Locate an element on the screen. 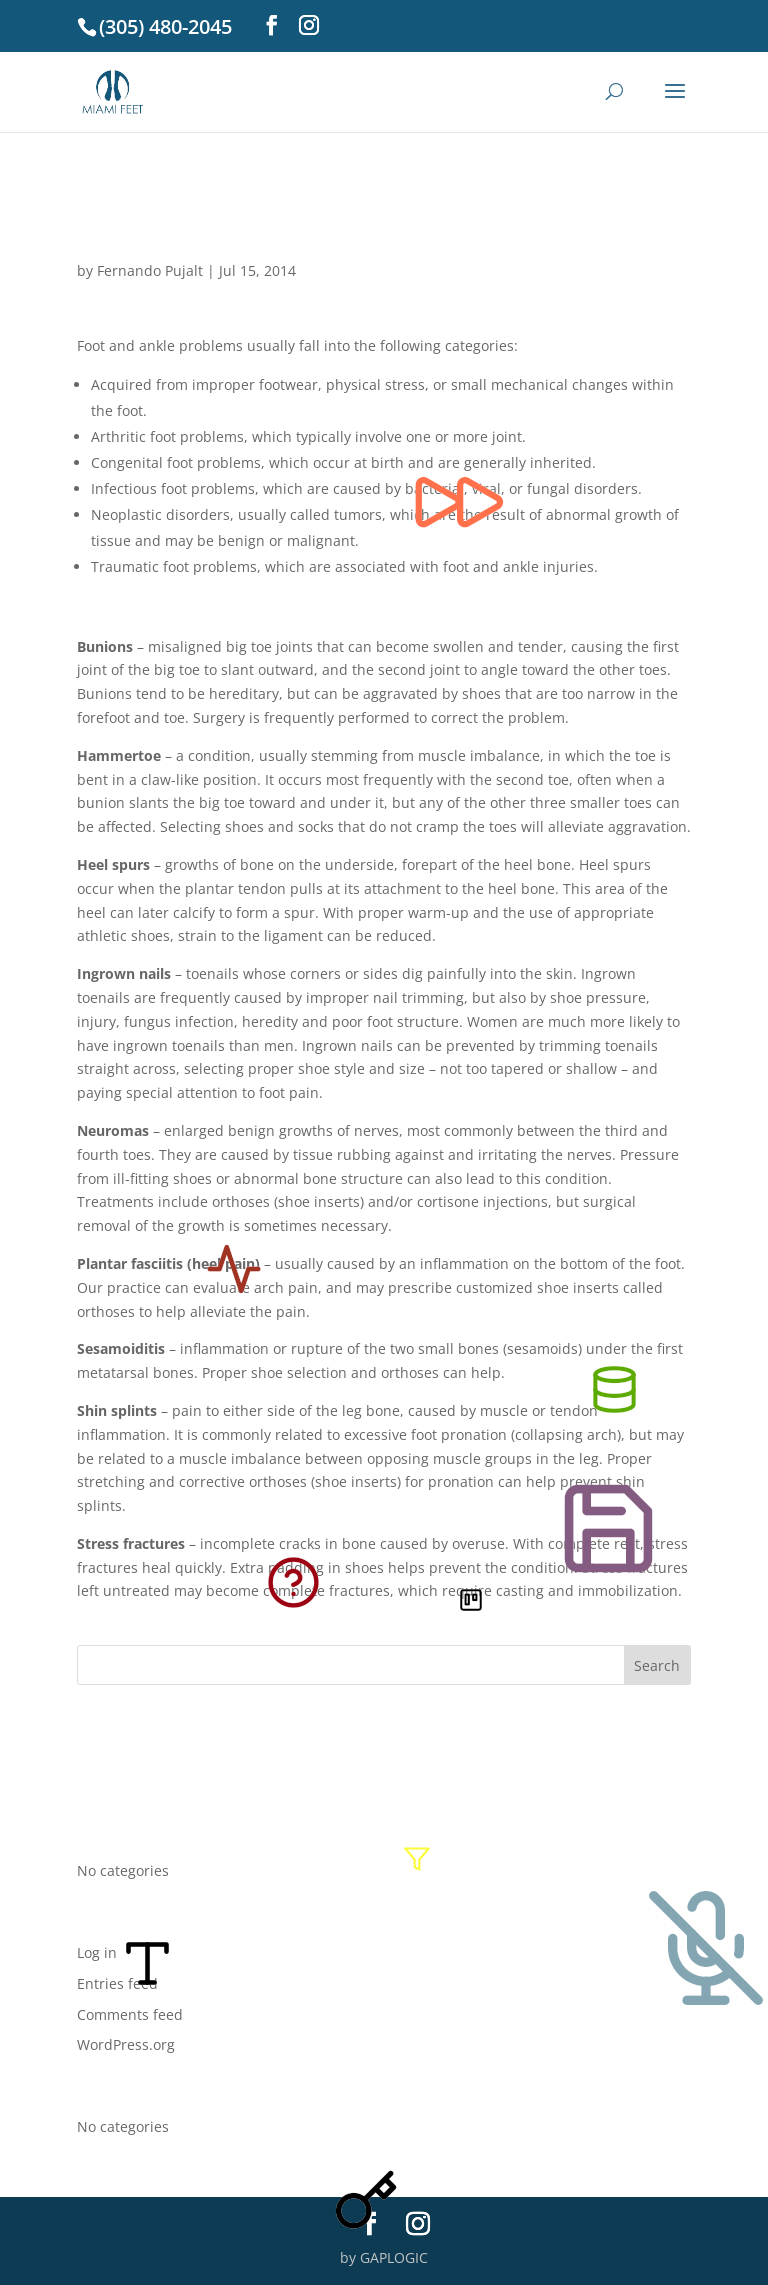 This screenshot has height=2285, width=768. access text formatting options is located at coordinates (147, 1963).